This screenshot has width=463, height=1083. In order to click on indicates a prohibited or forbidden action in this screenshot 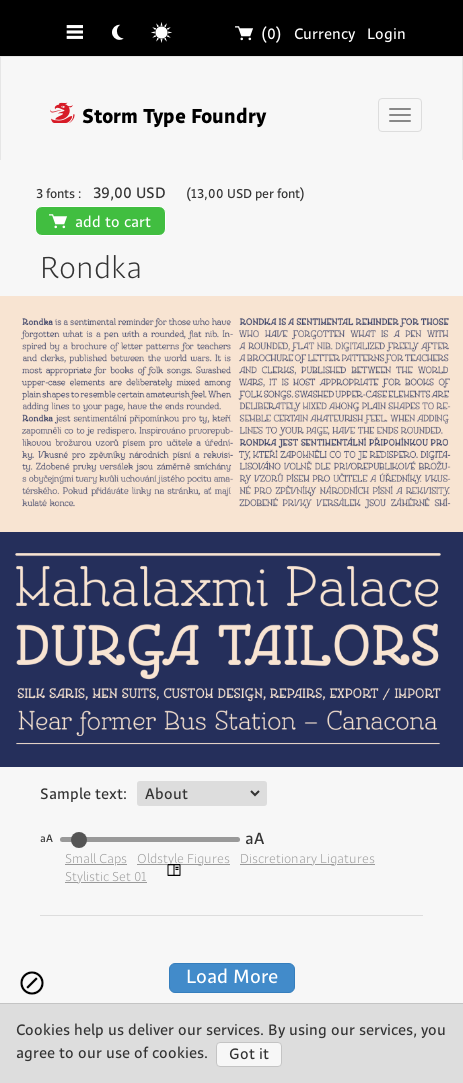, I will do `click(32, 983)`.